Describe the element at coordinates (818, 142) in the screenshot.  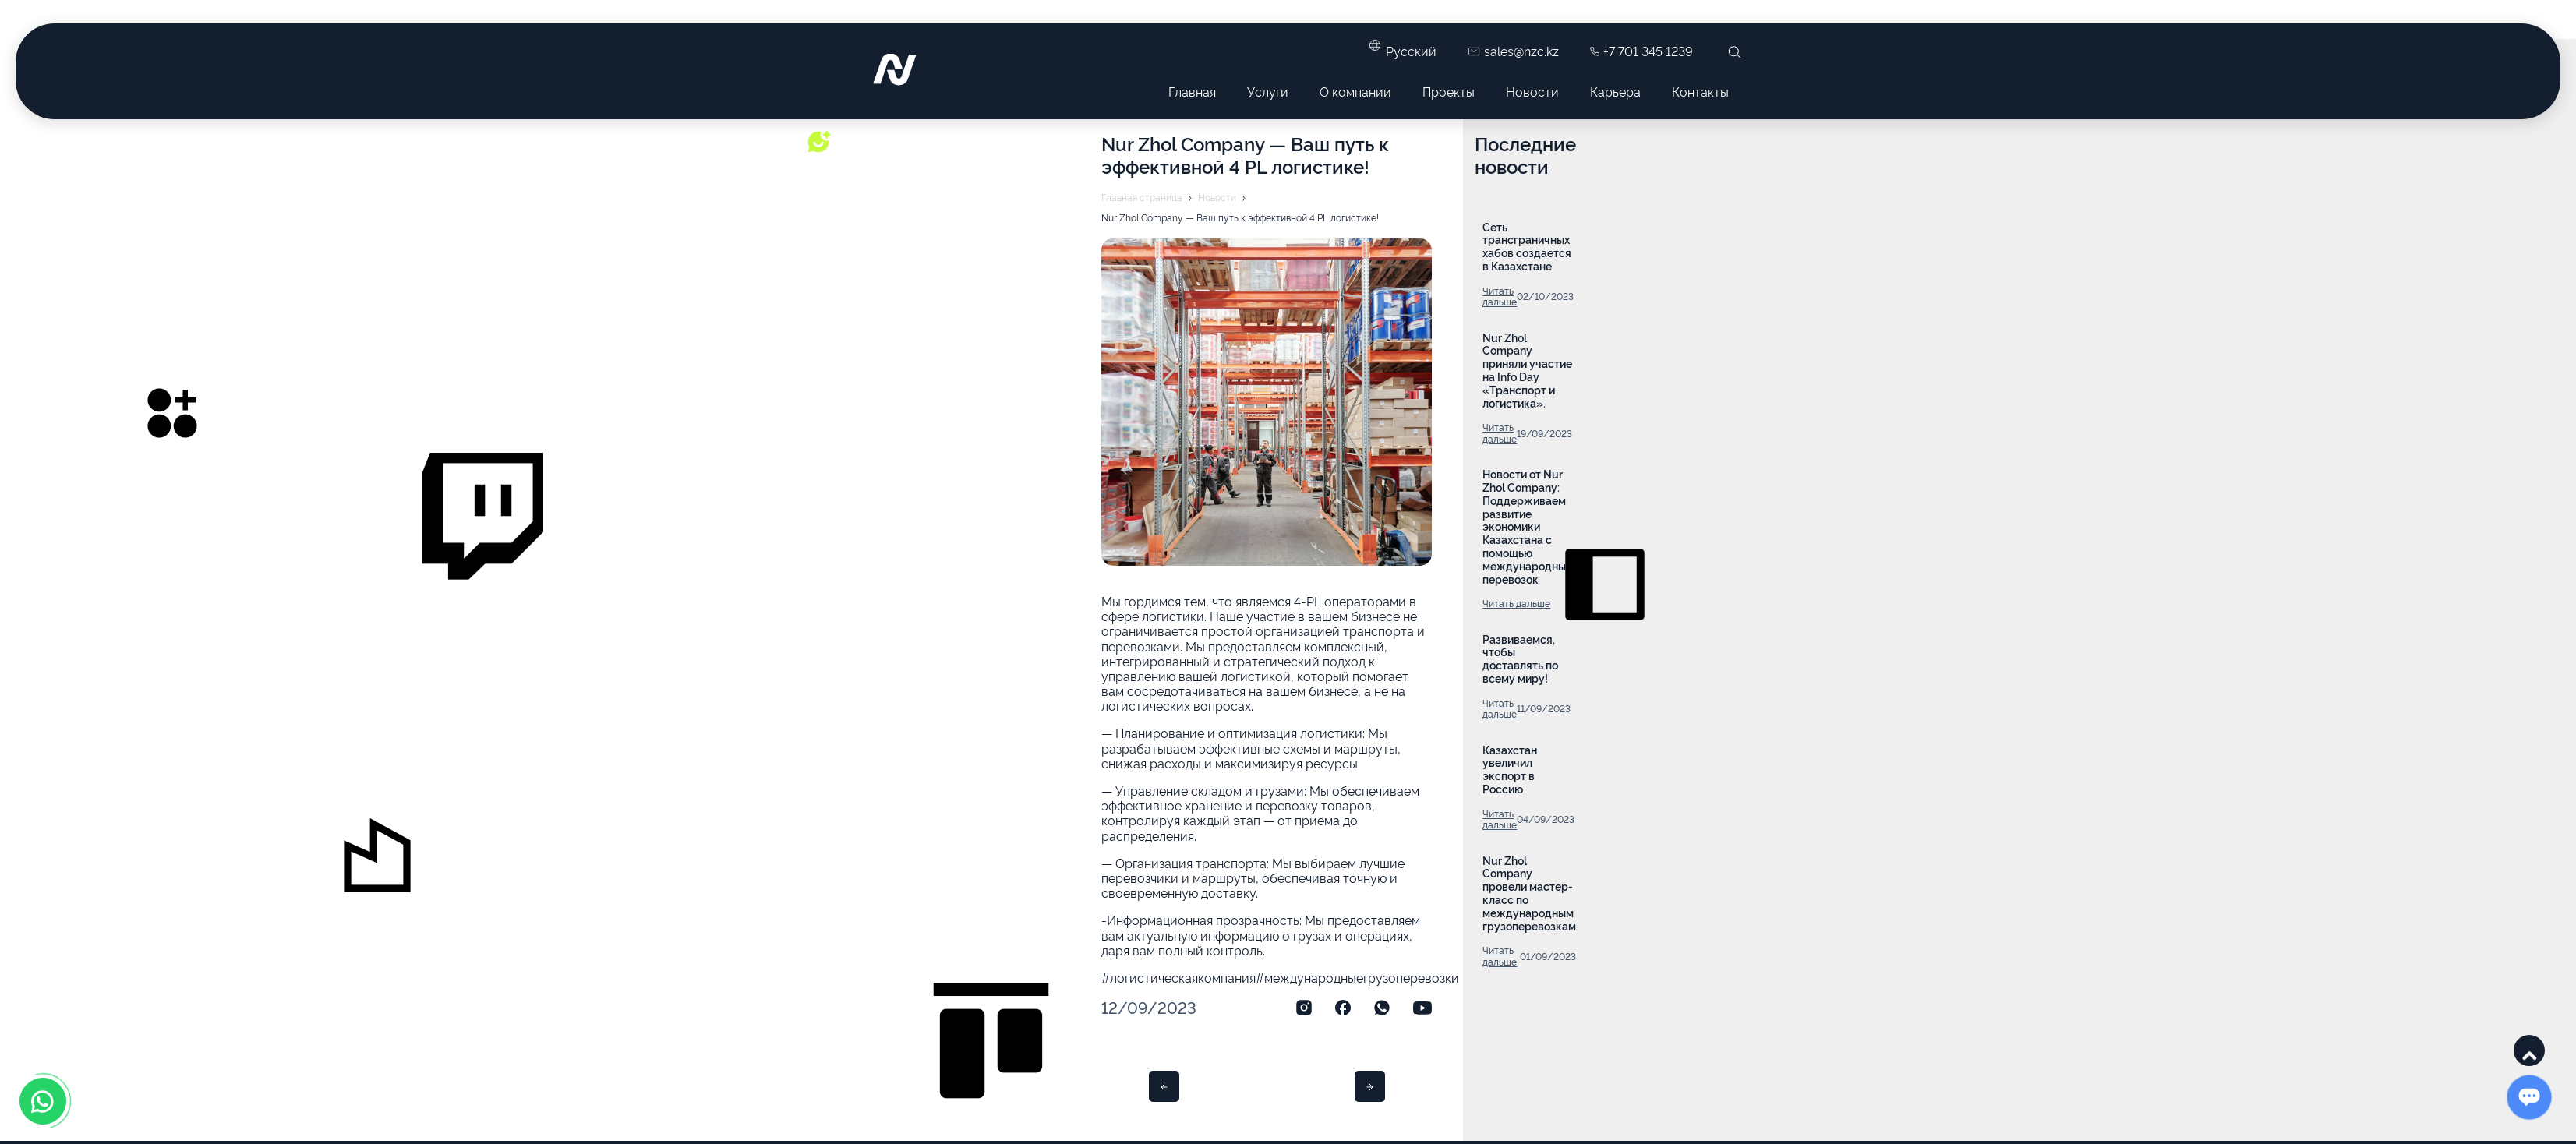
I see `chat with ai assistant` at that location.